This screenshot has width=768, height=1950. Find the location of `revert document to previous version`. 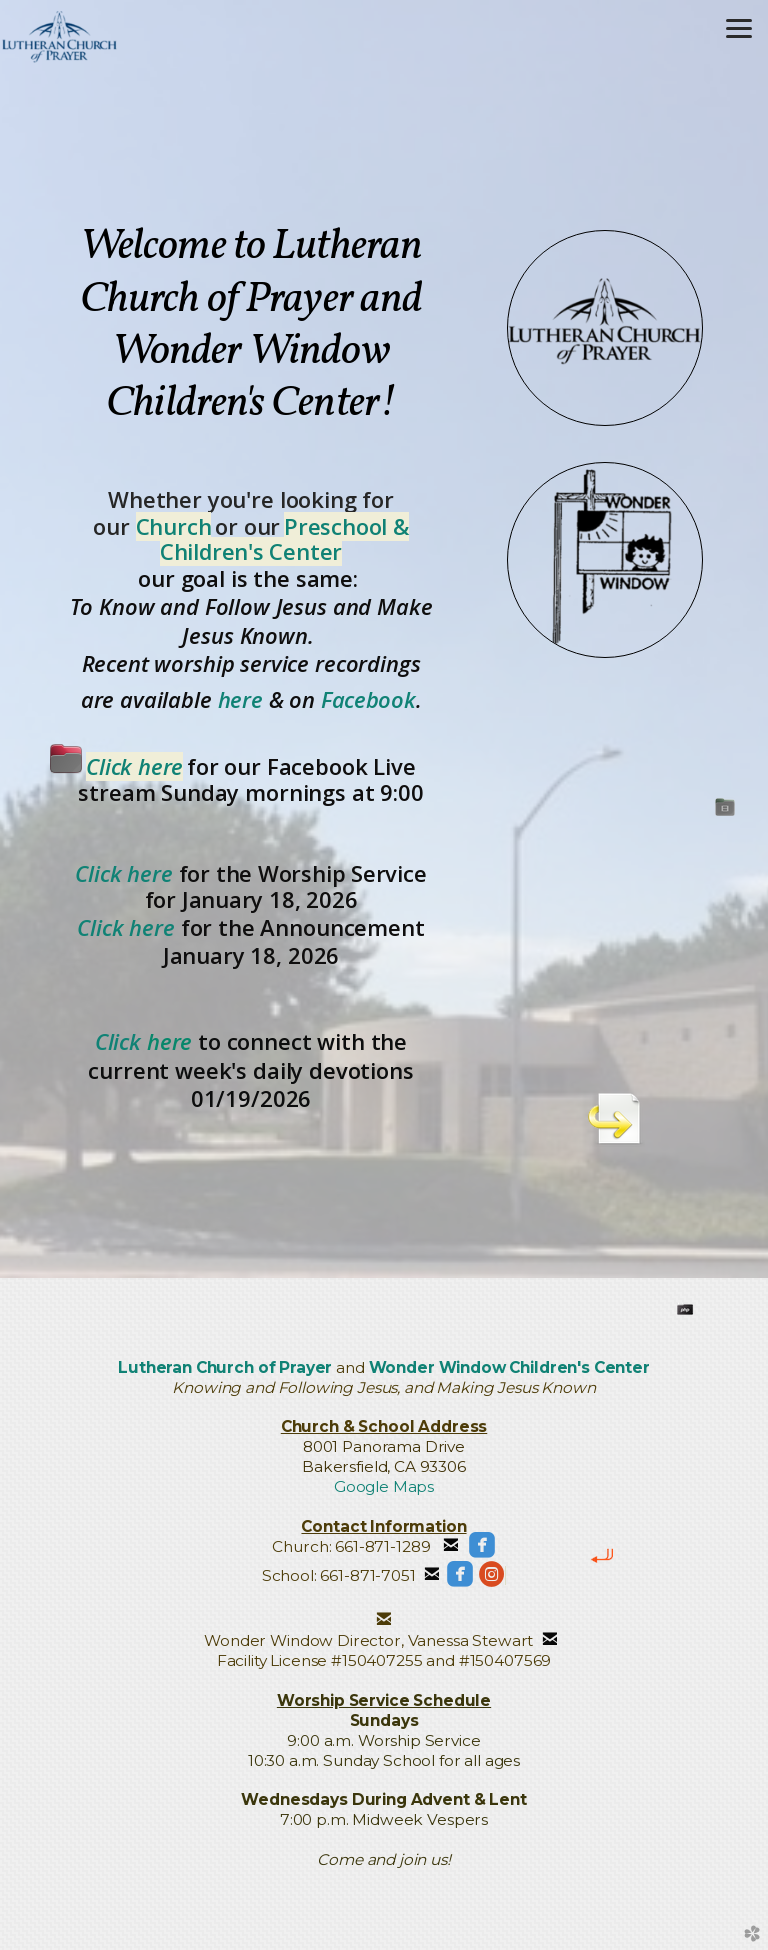

revert document to previous version is located at coordinates (616, 1118).